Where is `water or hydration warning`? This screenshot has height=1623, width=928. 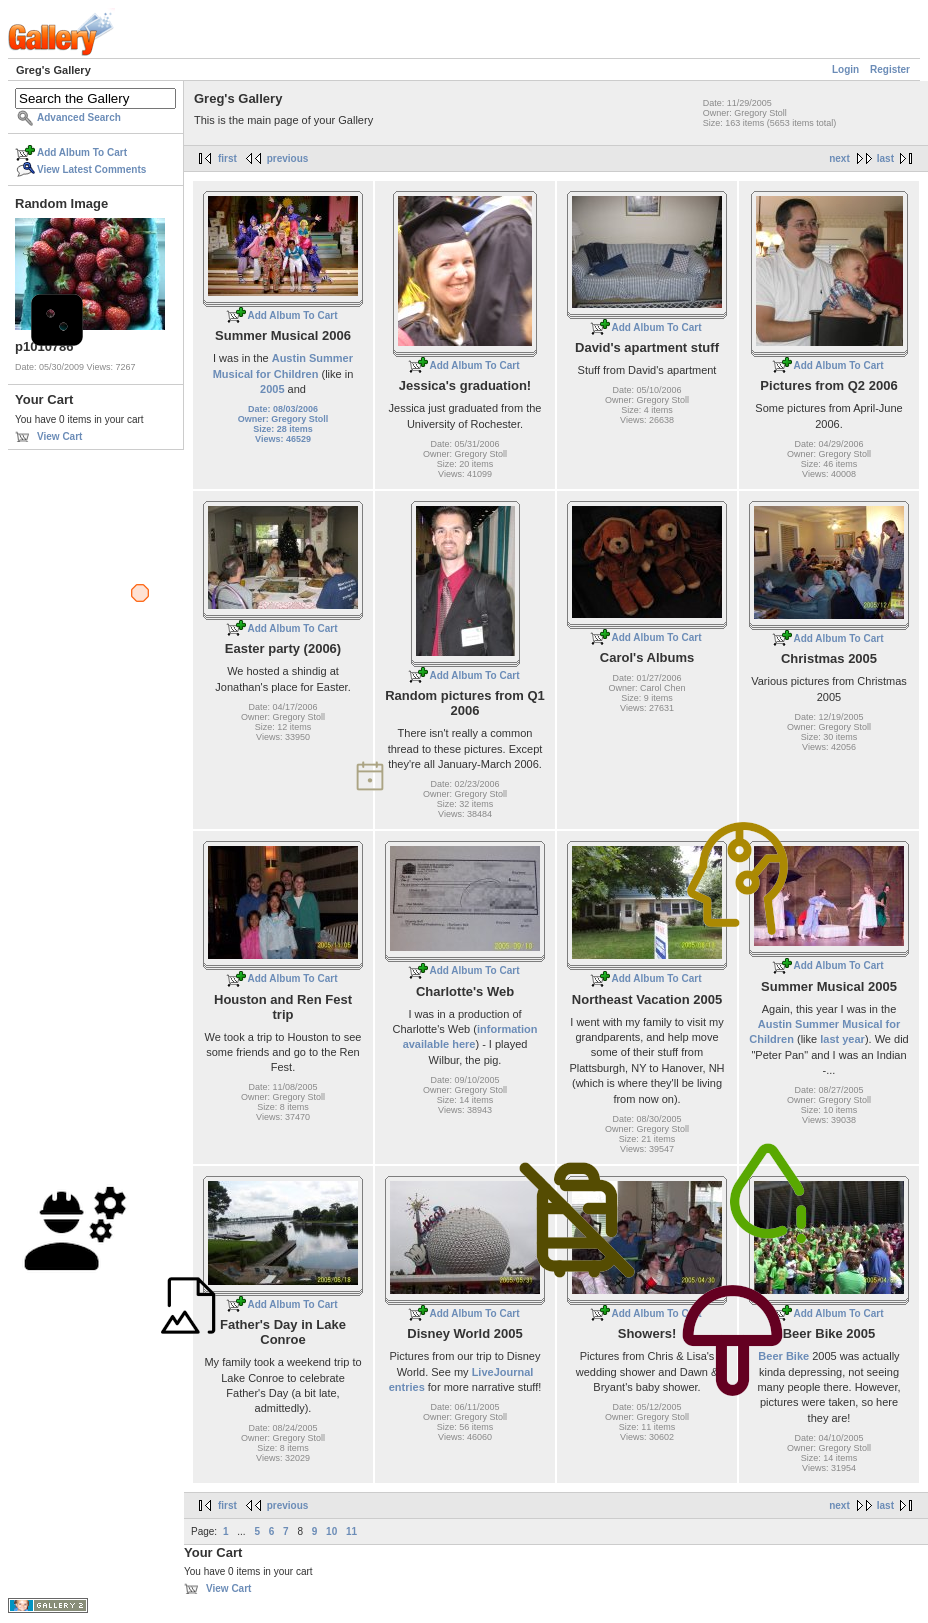
water or hydration warning is located at coordinates (768, 1191).